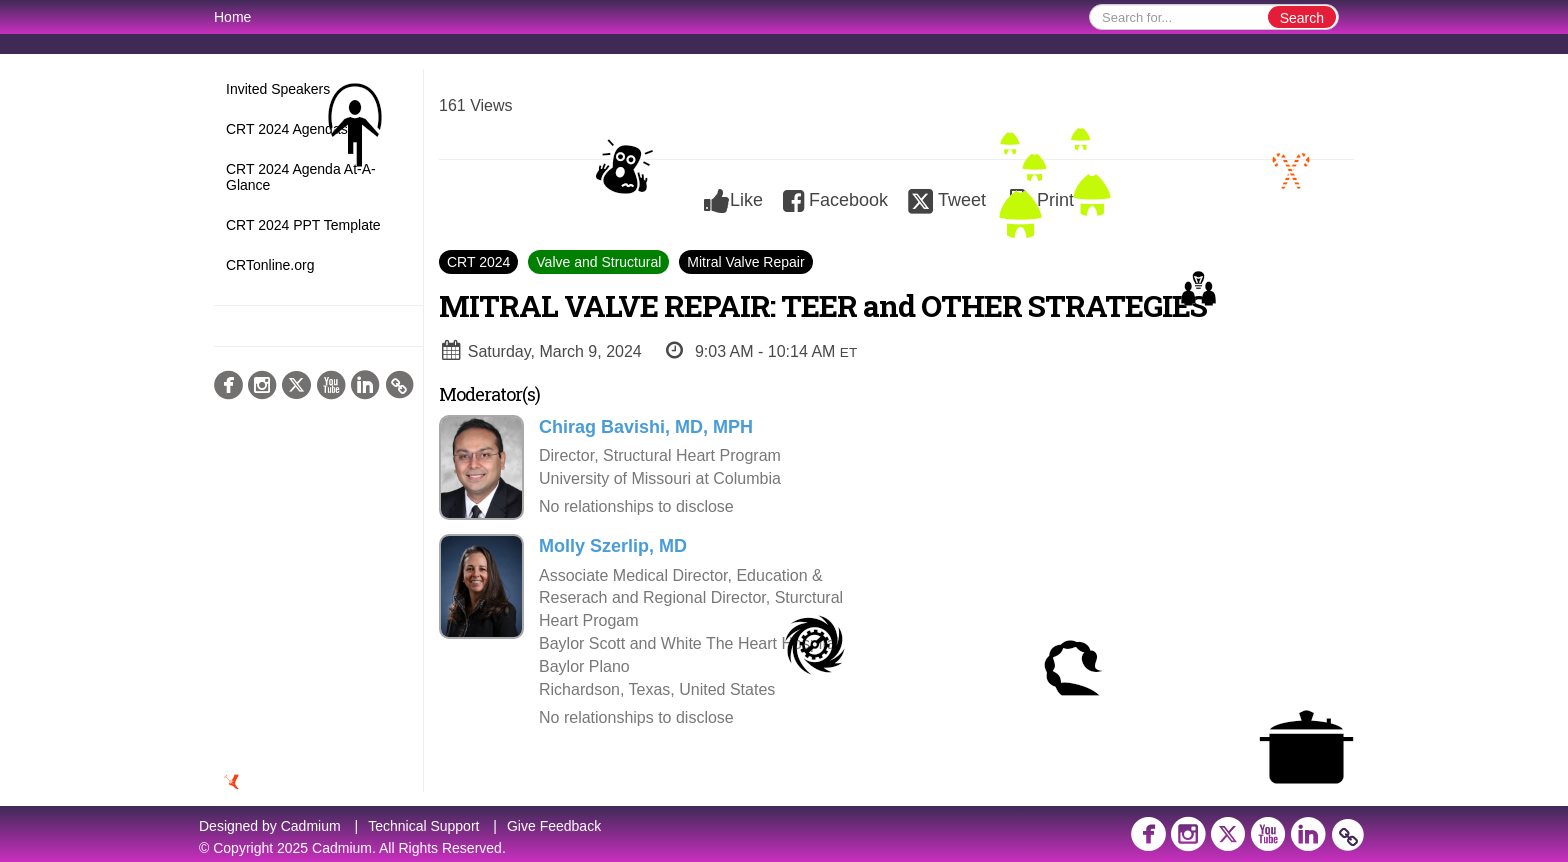  Describe the element at coordinates (1306, 746) in the screenshot. I see `access cooking or recipe features` at that location.